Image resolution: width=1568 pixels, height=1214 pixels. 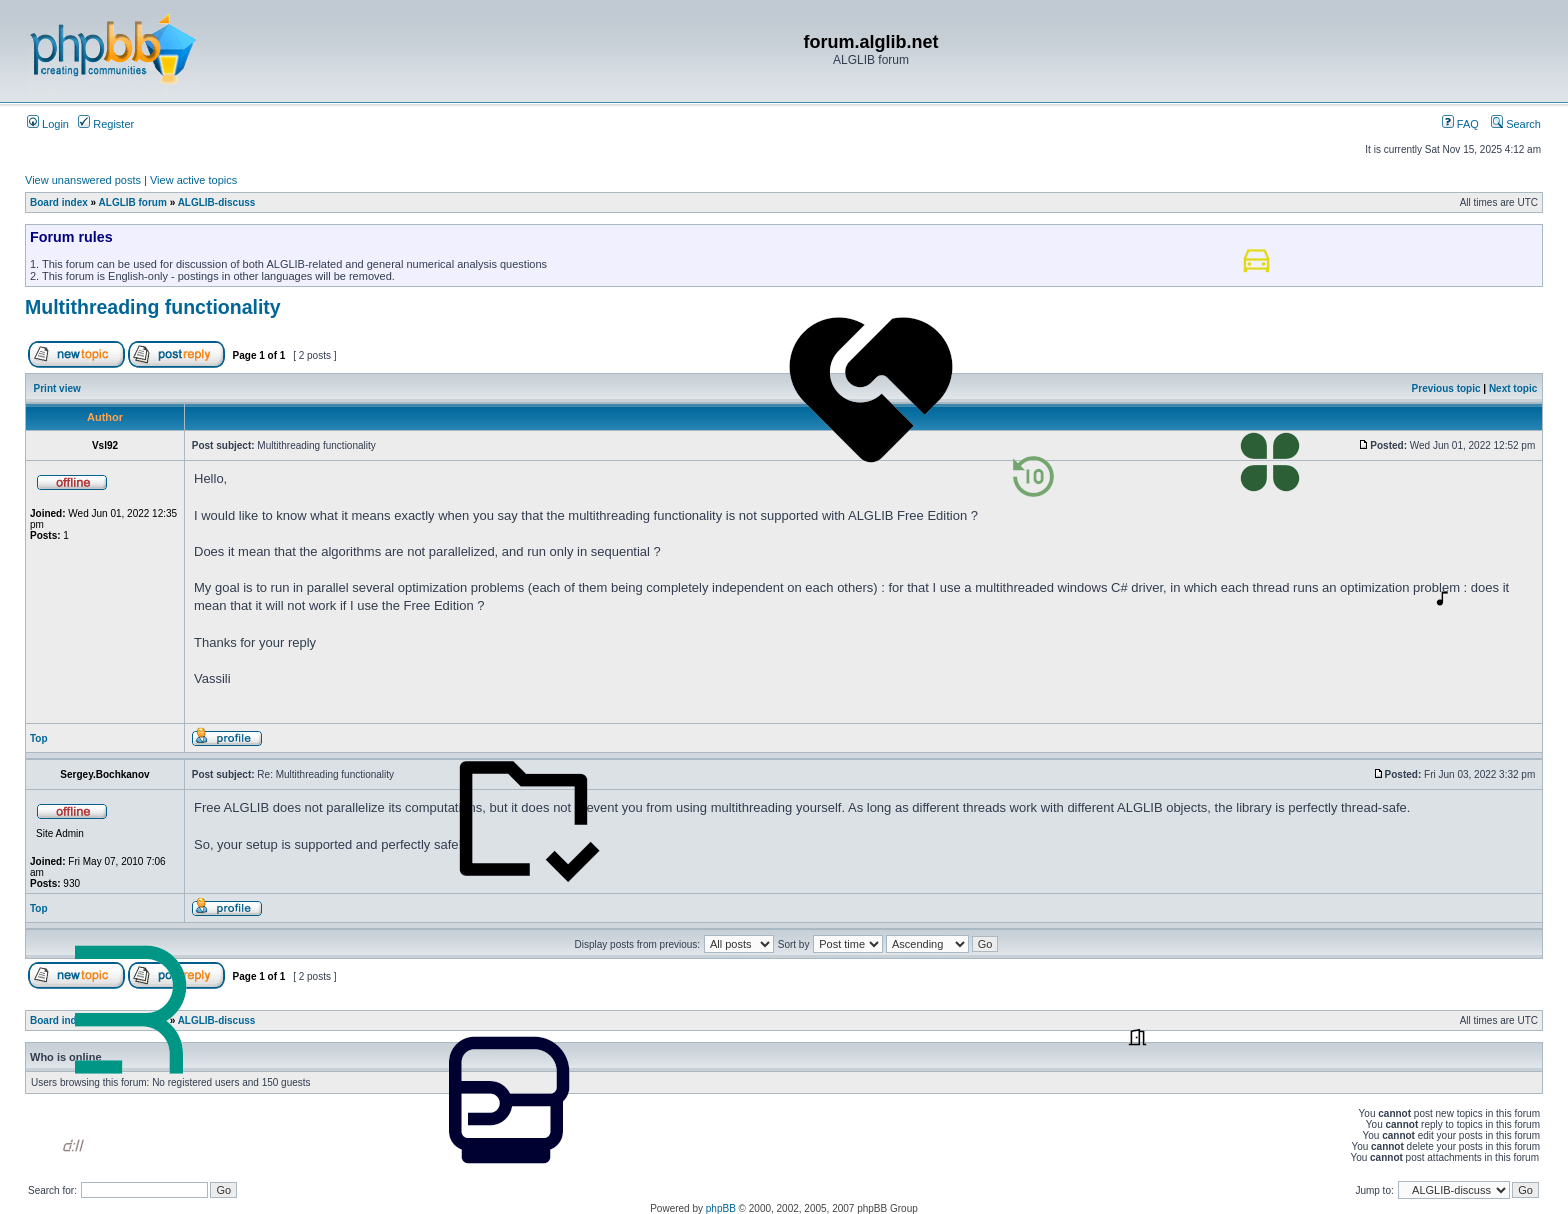 What do you see at coordinates (871, 389) in the screenshot?
I see `access customer service or support` at bounding box center [871, 389].